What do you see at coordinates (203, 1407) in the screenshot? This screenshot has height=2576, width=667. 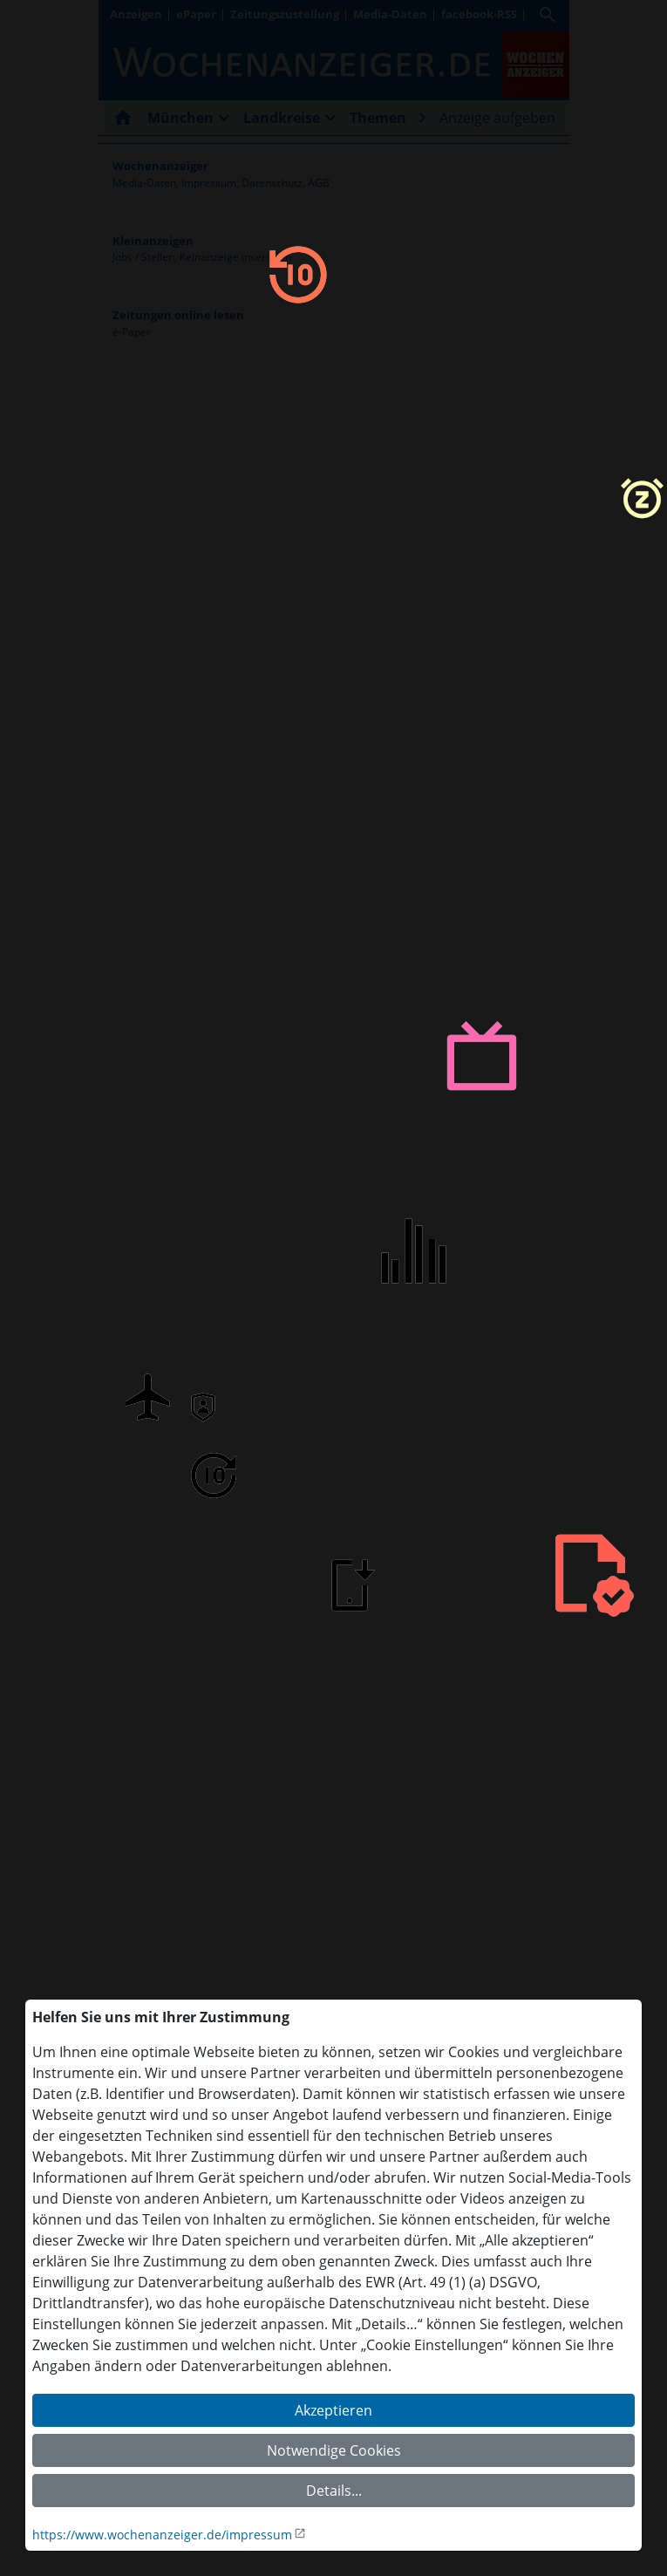 I see `access user privacy and security settings` at bounding box center [203, 1407].